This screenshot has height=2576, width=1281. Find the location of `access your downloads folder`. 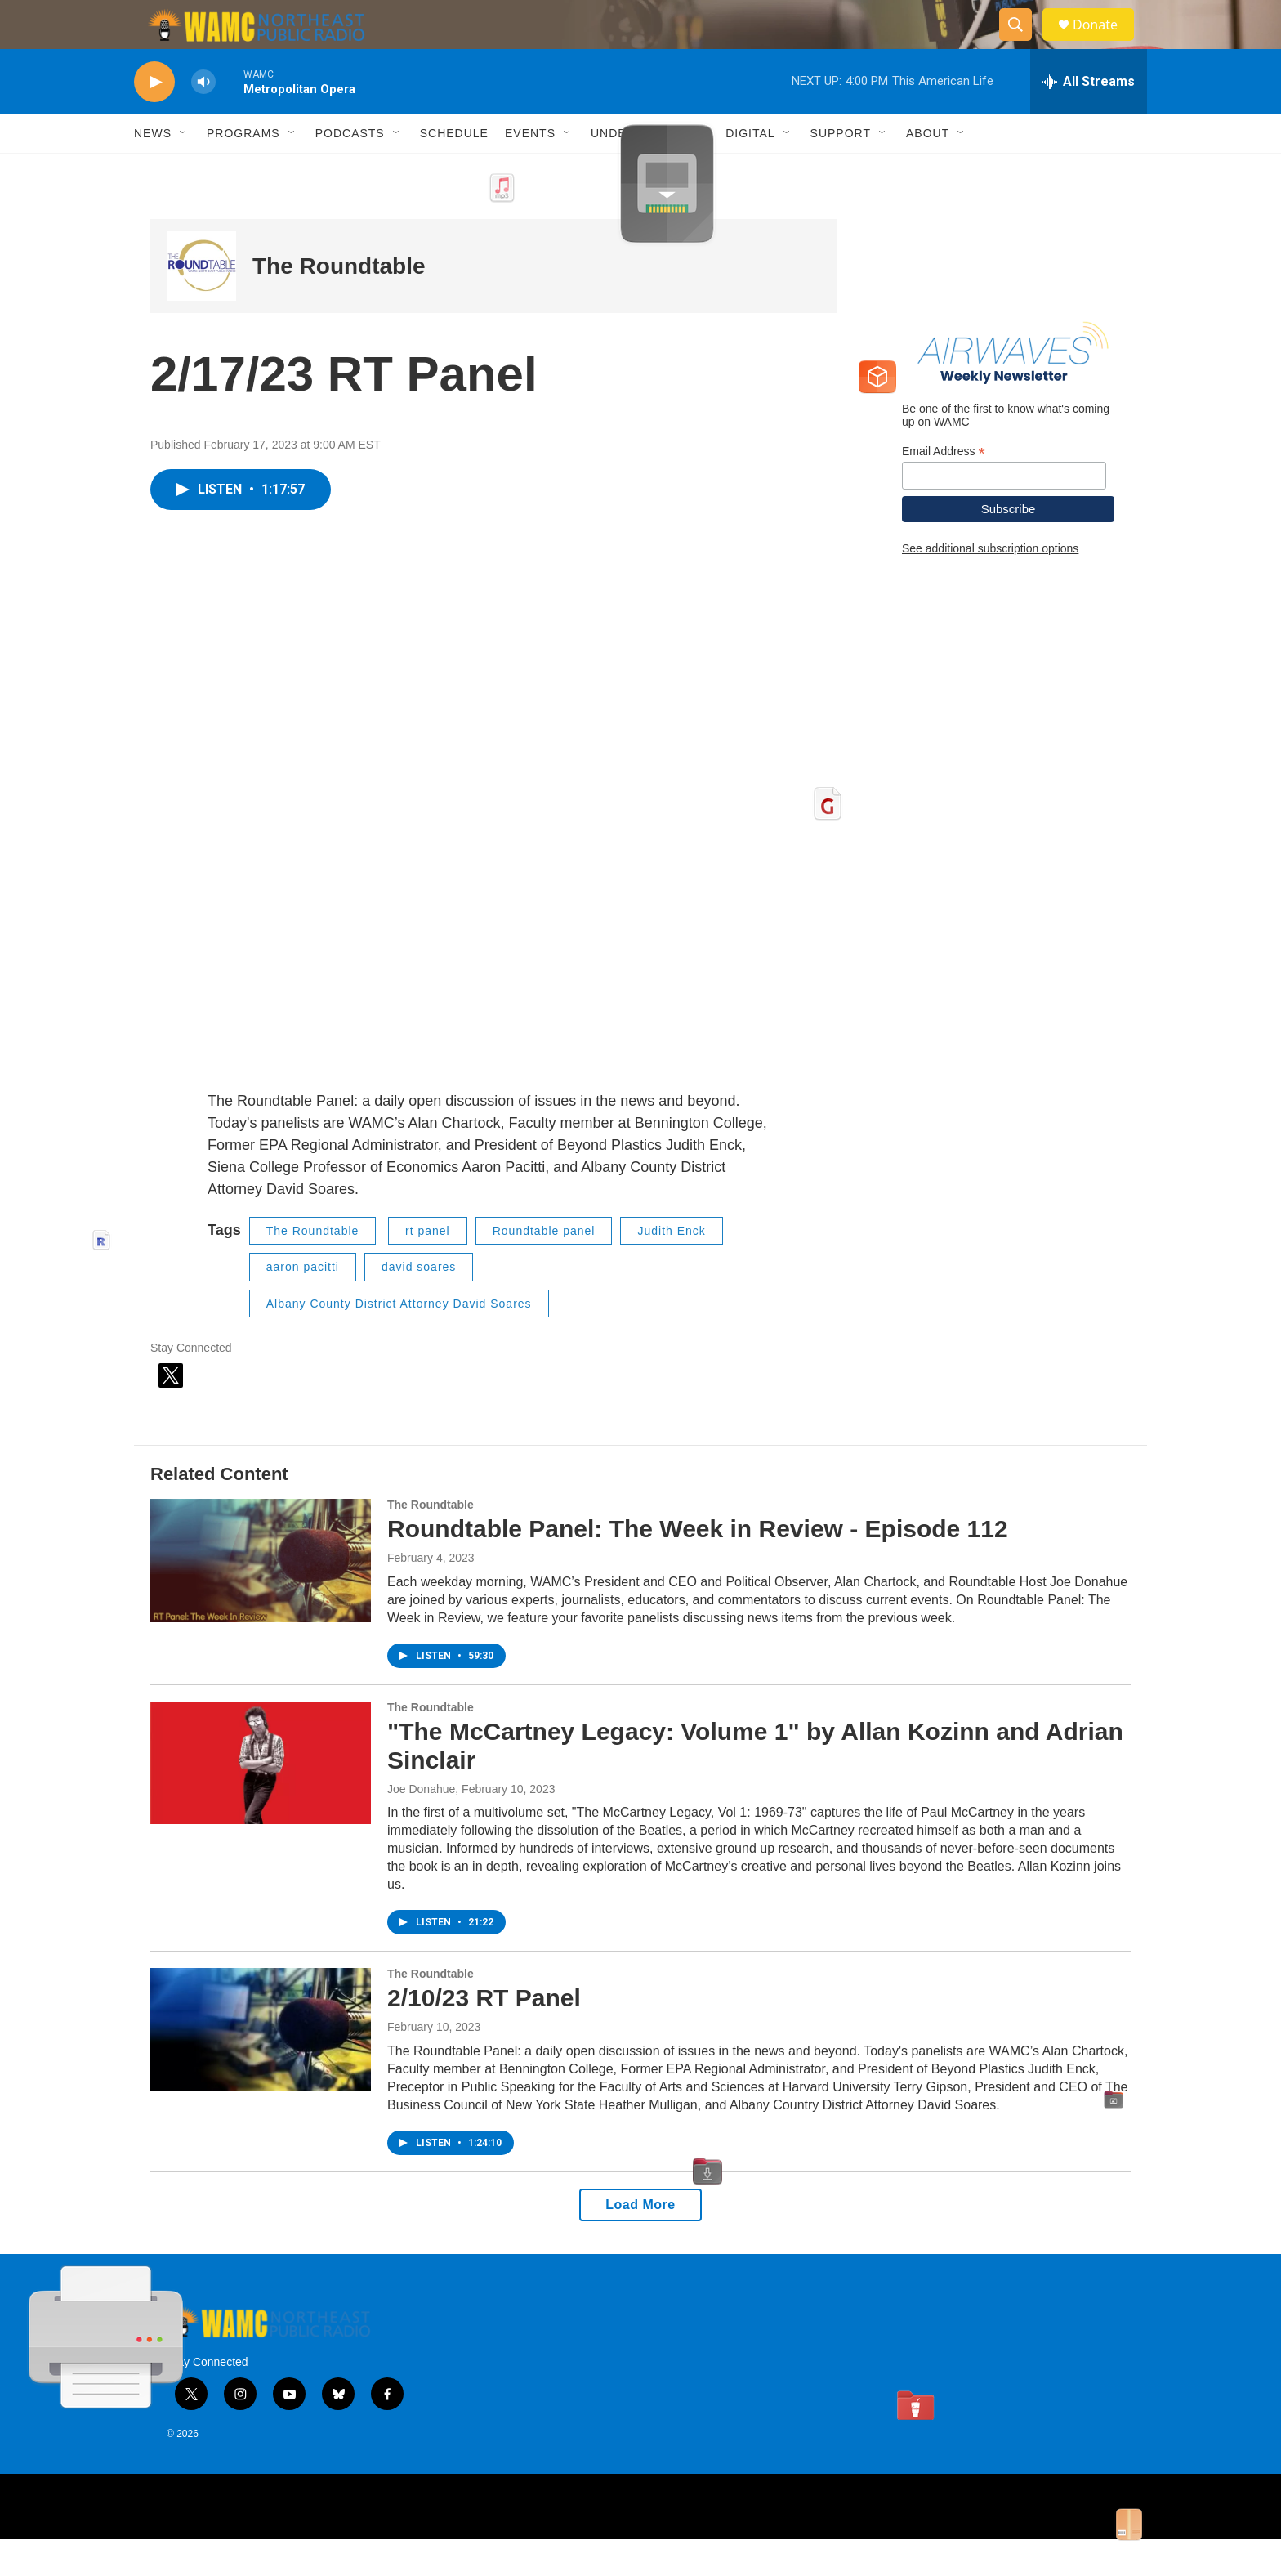

access your downloads folder is located at coordinates (707, 2171).